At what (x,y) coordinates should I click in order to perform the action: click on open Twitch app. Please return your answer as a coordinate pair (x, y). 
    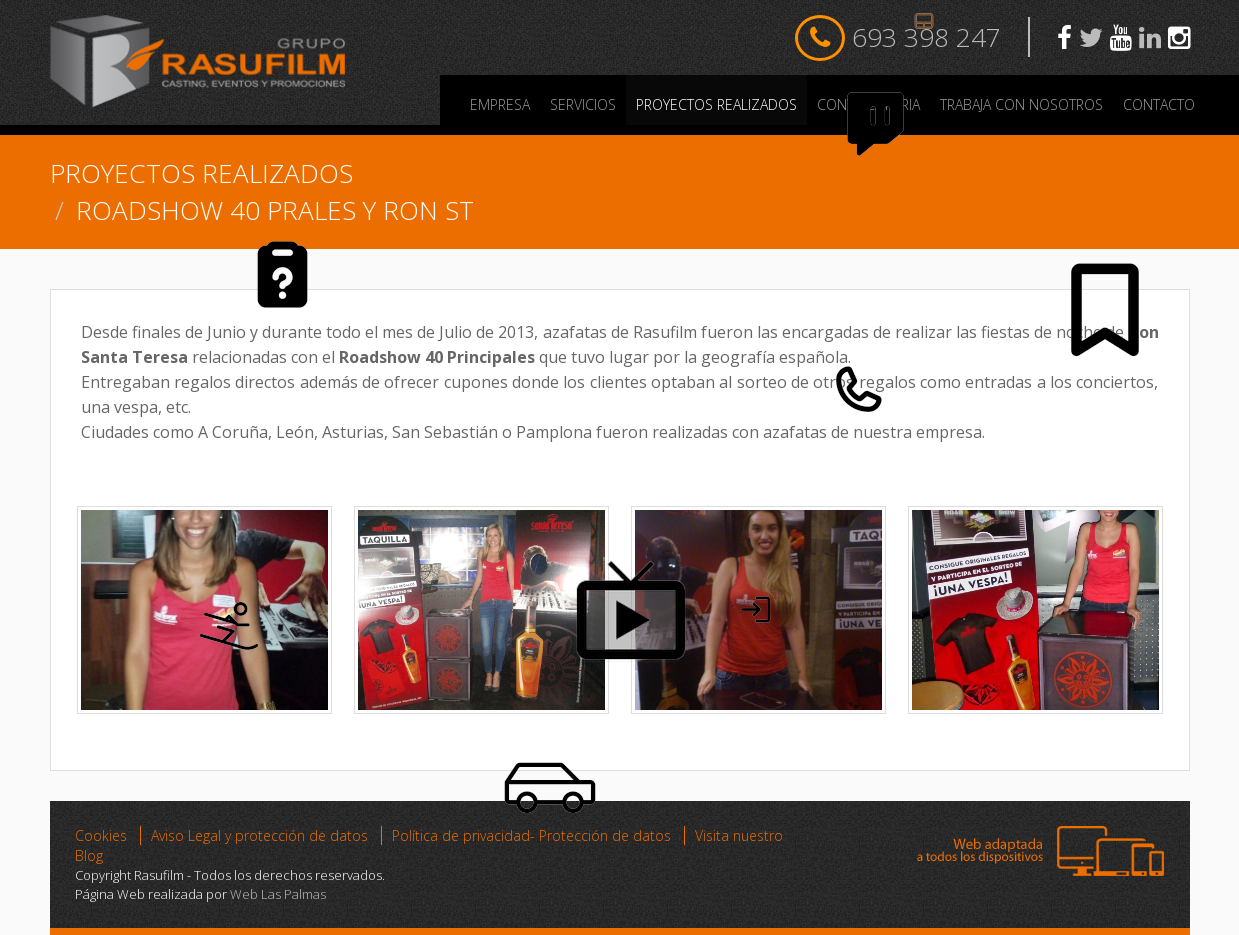
    Looking at the image, I should click on (875, 120).